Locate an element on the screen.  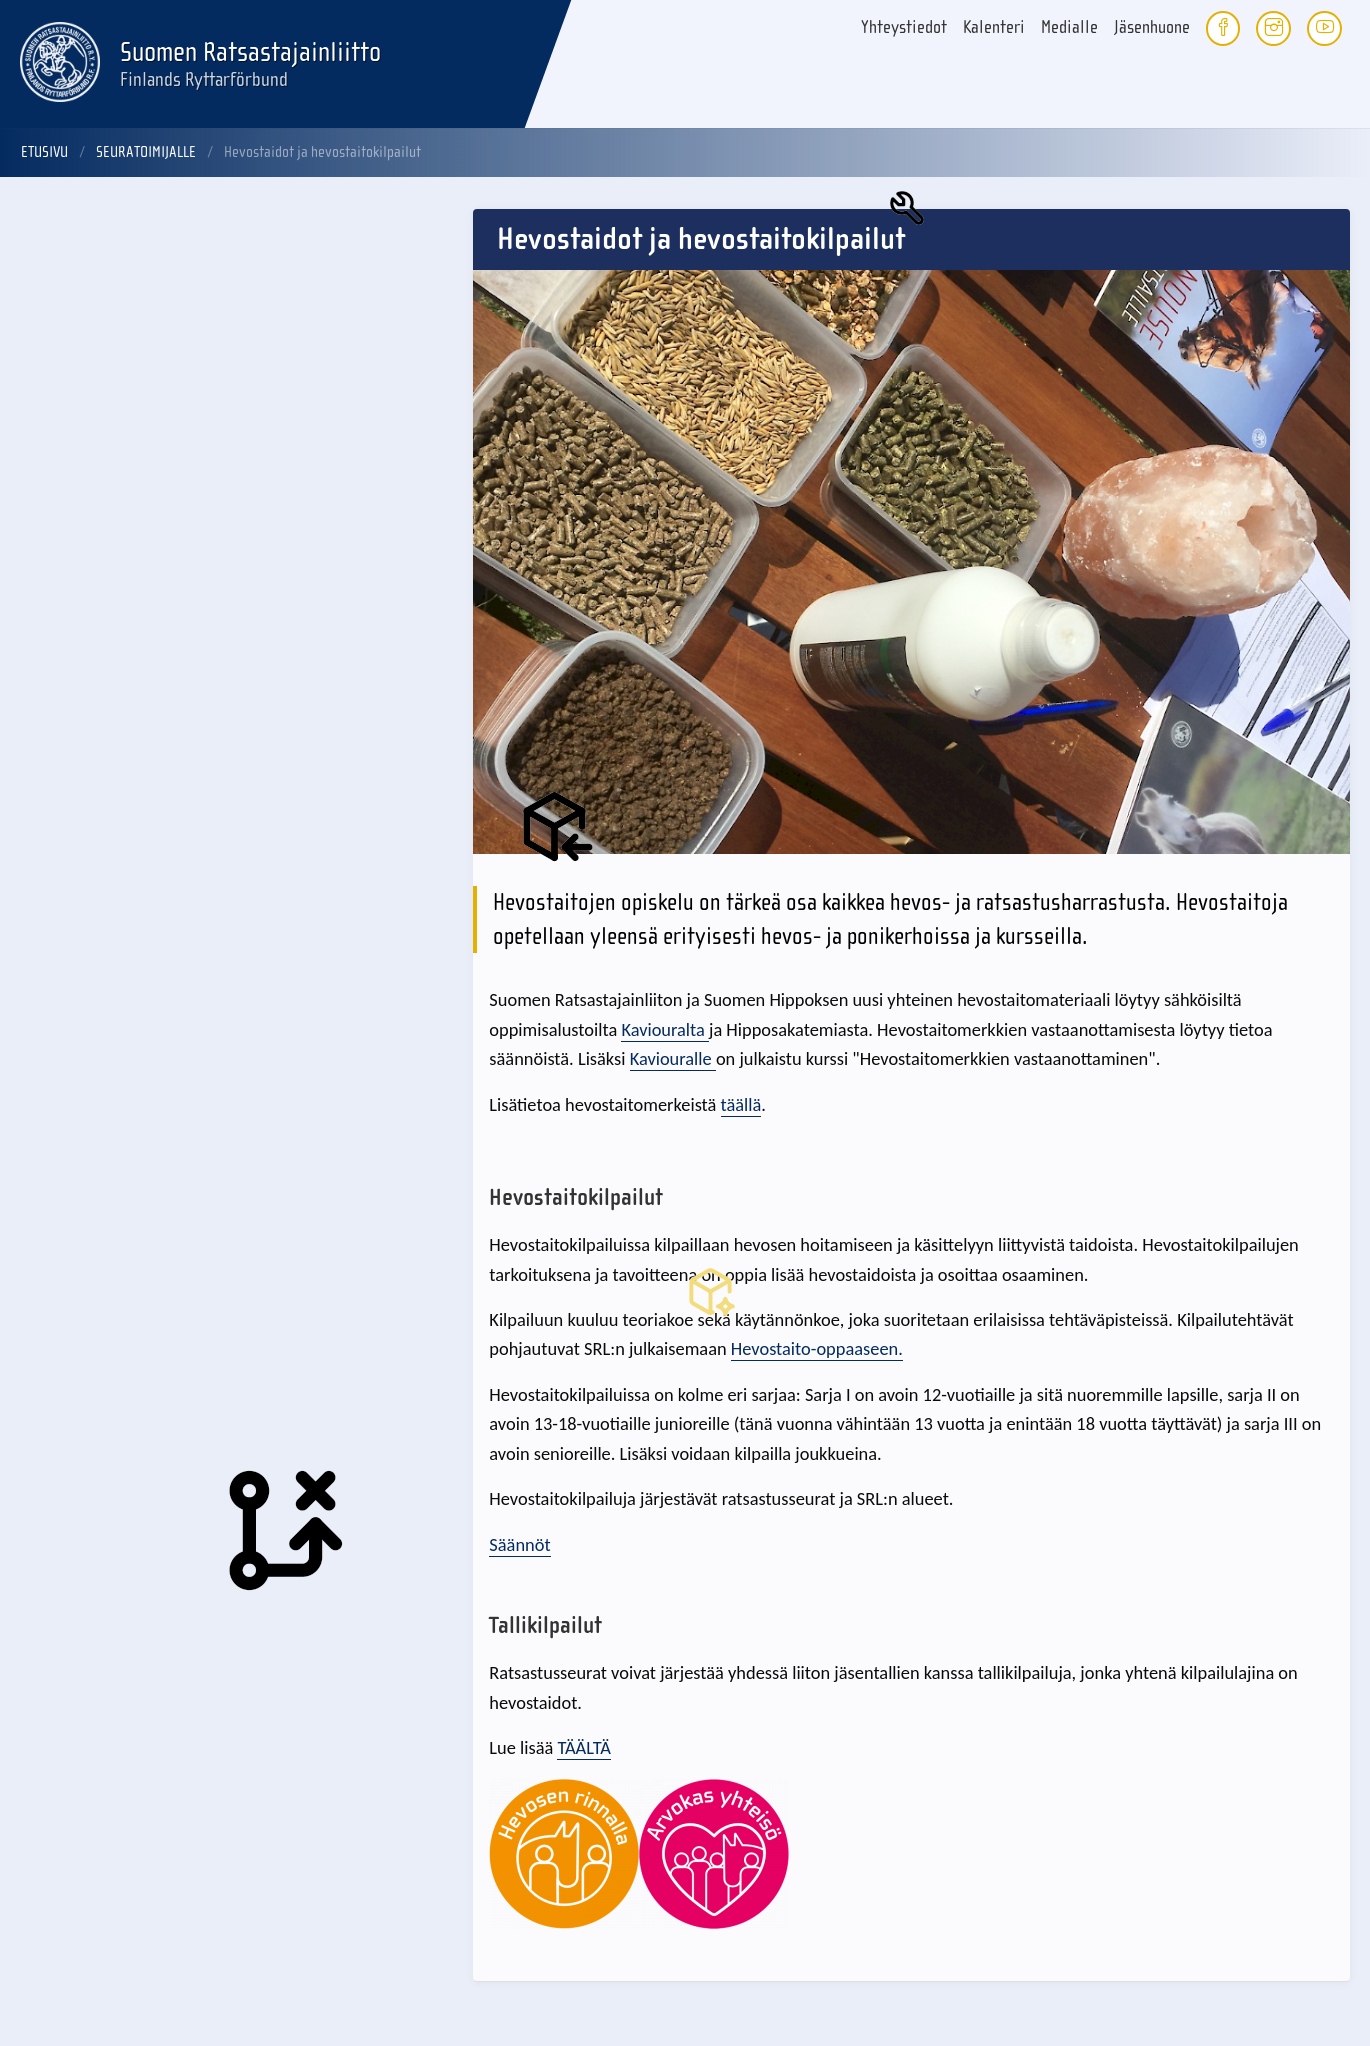
delete a git branch is located at coordinates (282, 1530).